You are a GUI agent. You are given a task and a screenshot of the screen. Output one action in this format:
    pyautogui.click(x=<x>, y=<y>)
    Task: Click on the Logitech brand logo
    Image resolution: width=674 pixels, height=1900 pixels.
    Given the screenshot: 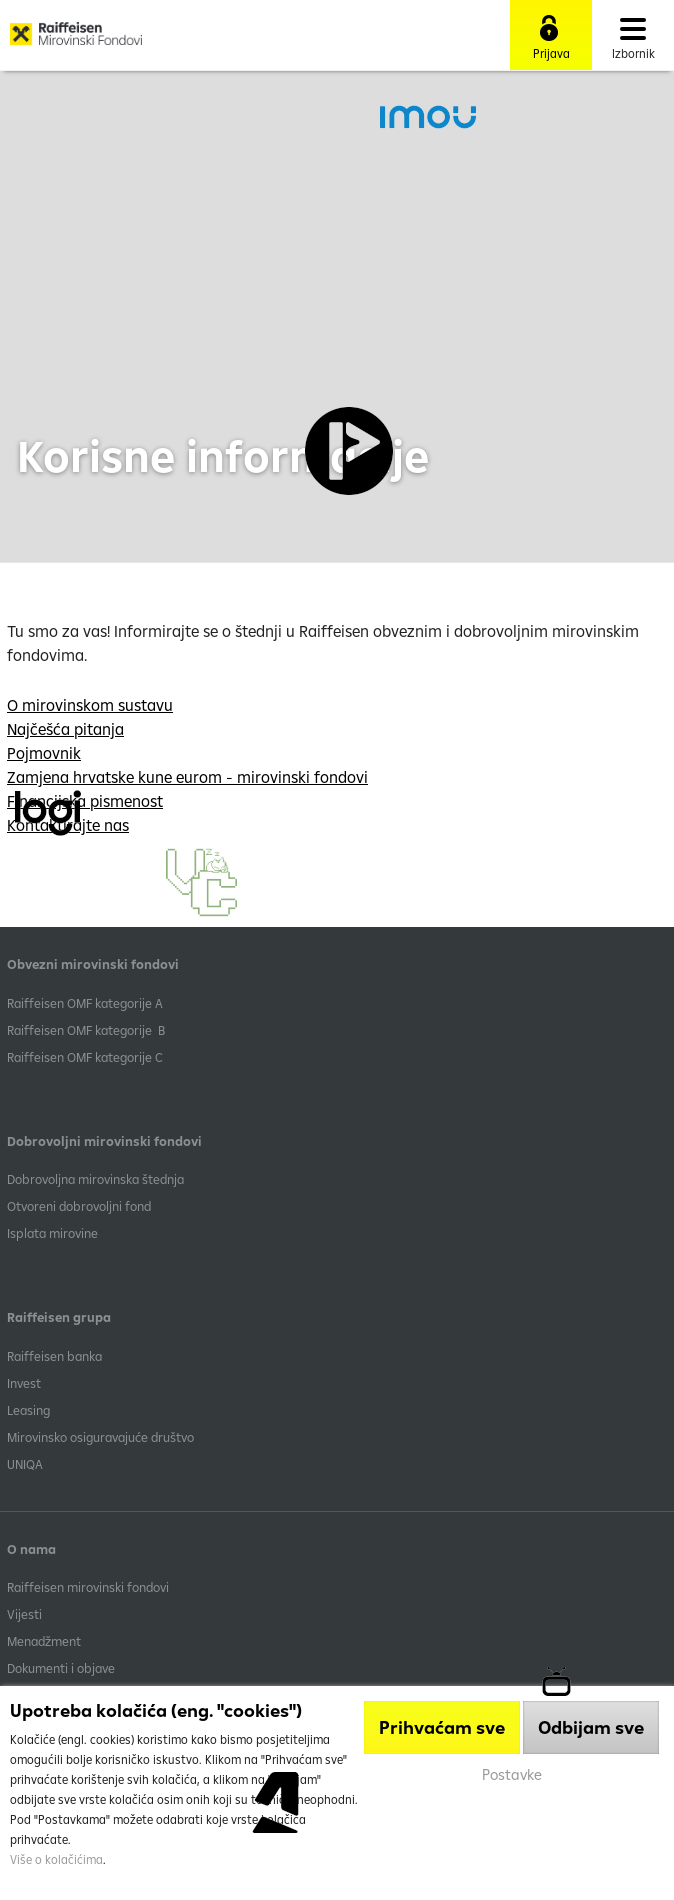 What is the action you would take?
    pyautogui.click(x=48, y=813)
    